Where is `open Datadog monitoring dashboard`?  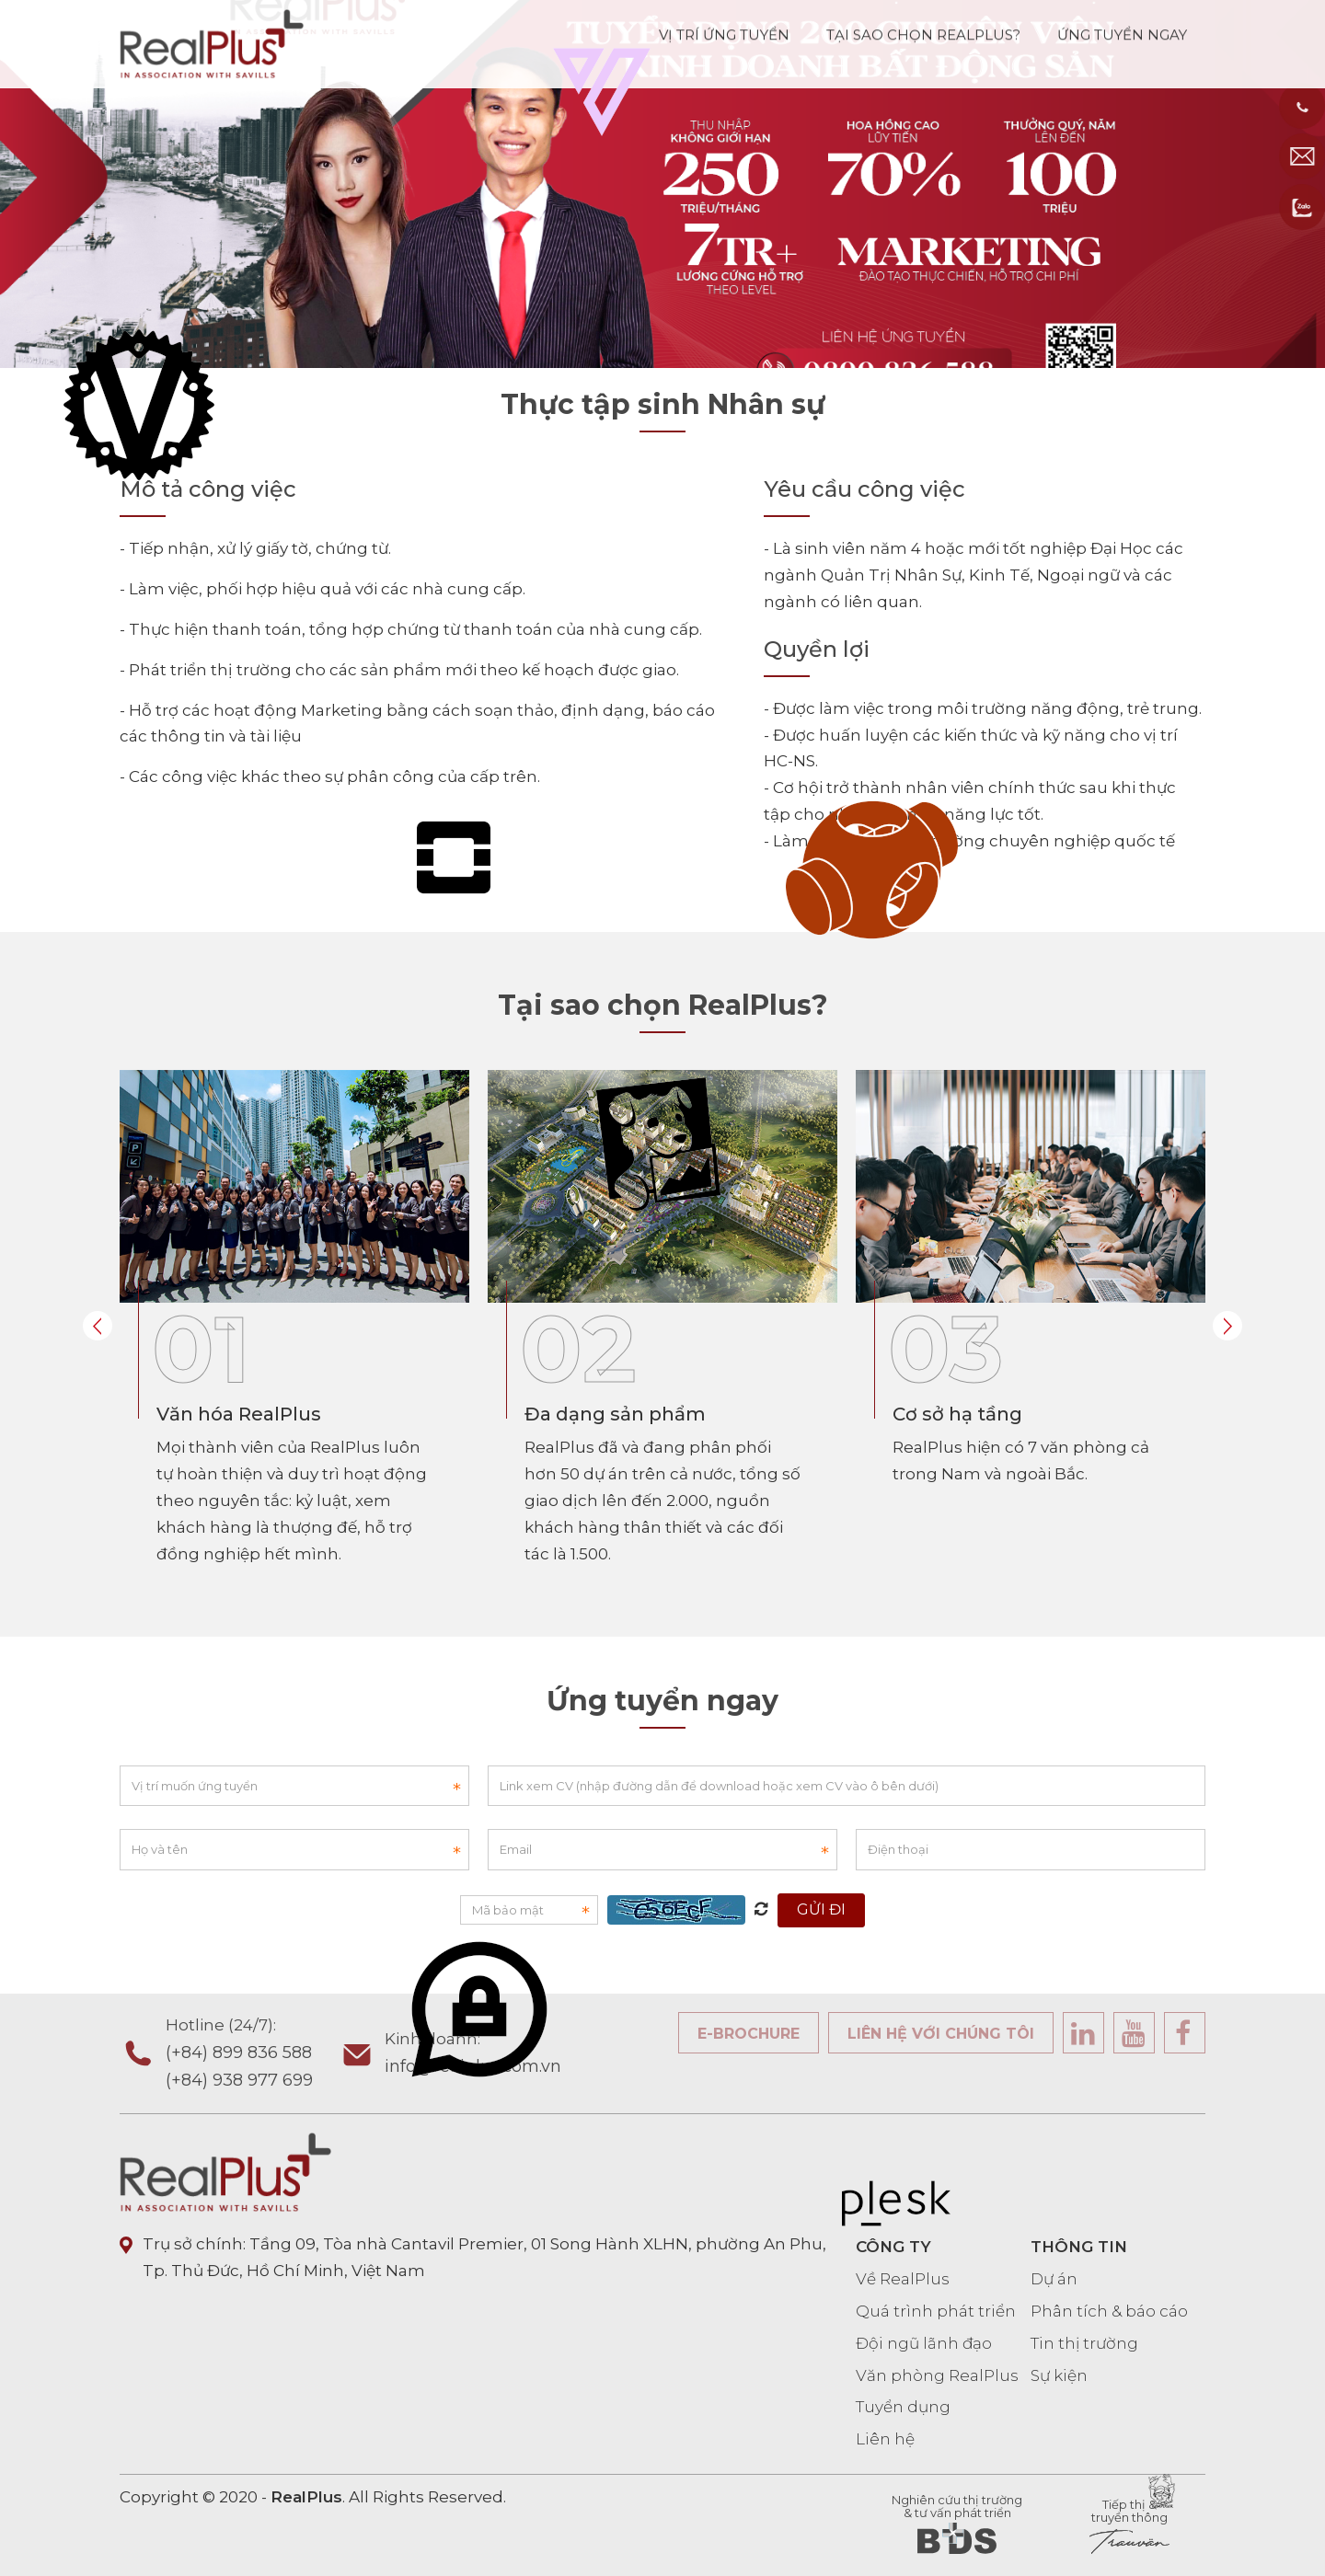
open Datadog monitoring dashboard is located at coordinates (658, 1144).